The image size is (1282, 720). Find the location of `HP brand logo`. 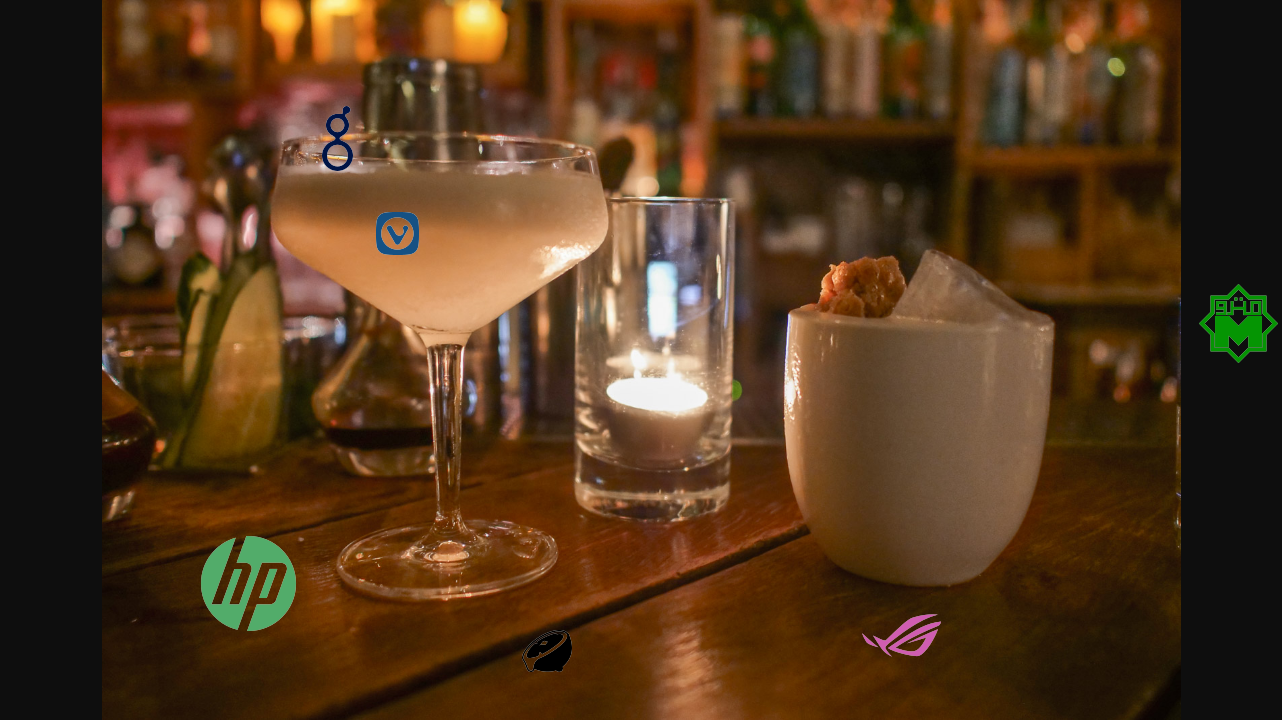

HP brand logo is located at coordinates (248, 583).